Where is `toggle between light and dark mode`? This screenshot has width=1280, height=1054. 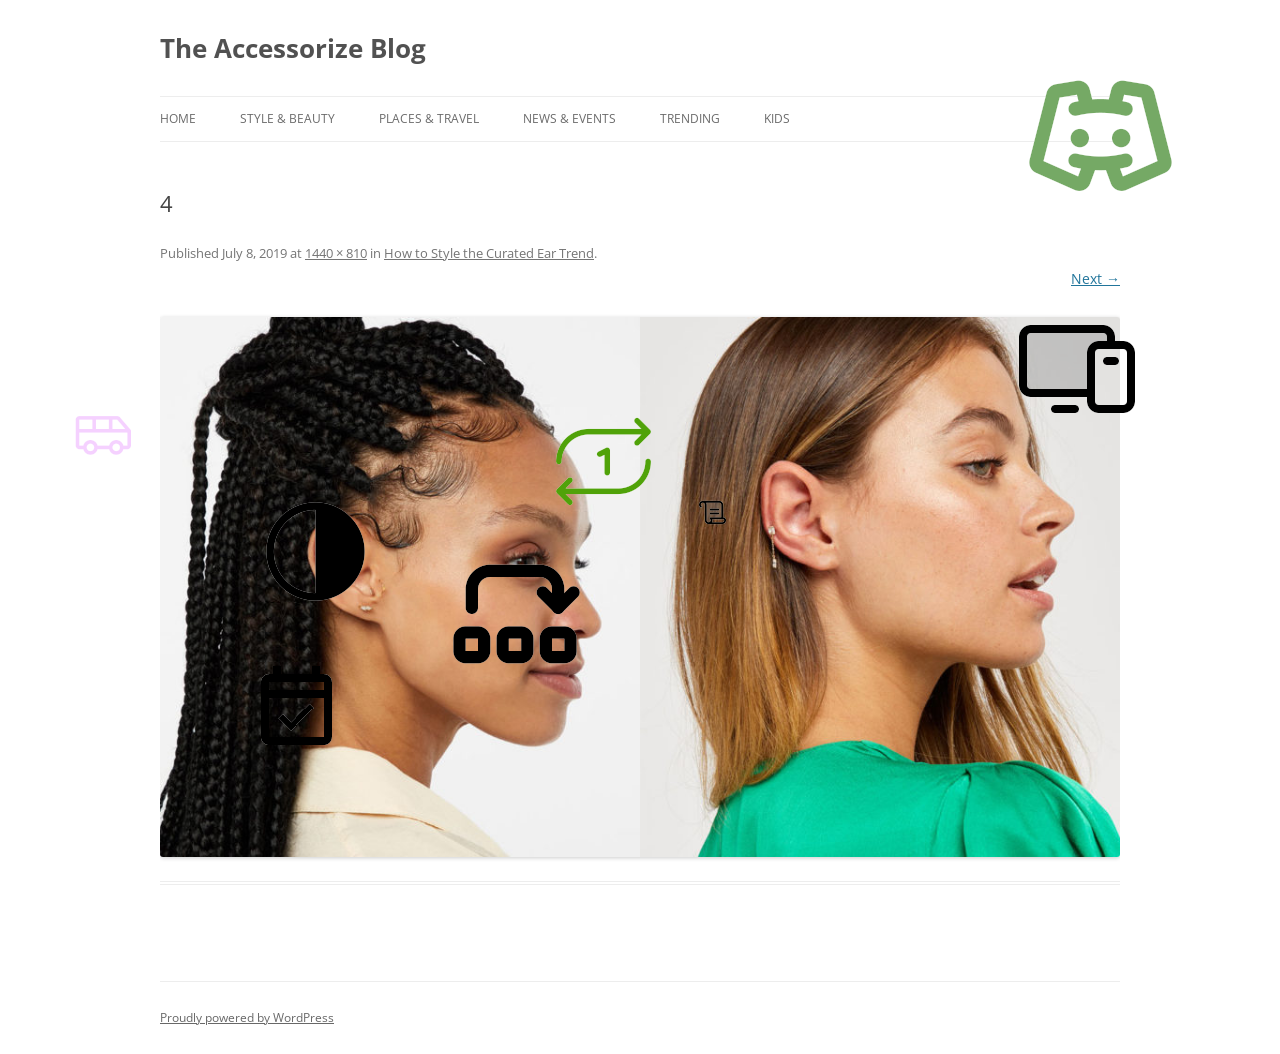 toggle between light and dark mode is located at coordinates (315, 551).